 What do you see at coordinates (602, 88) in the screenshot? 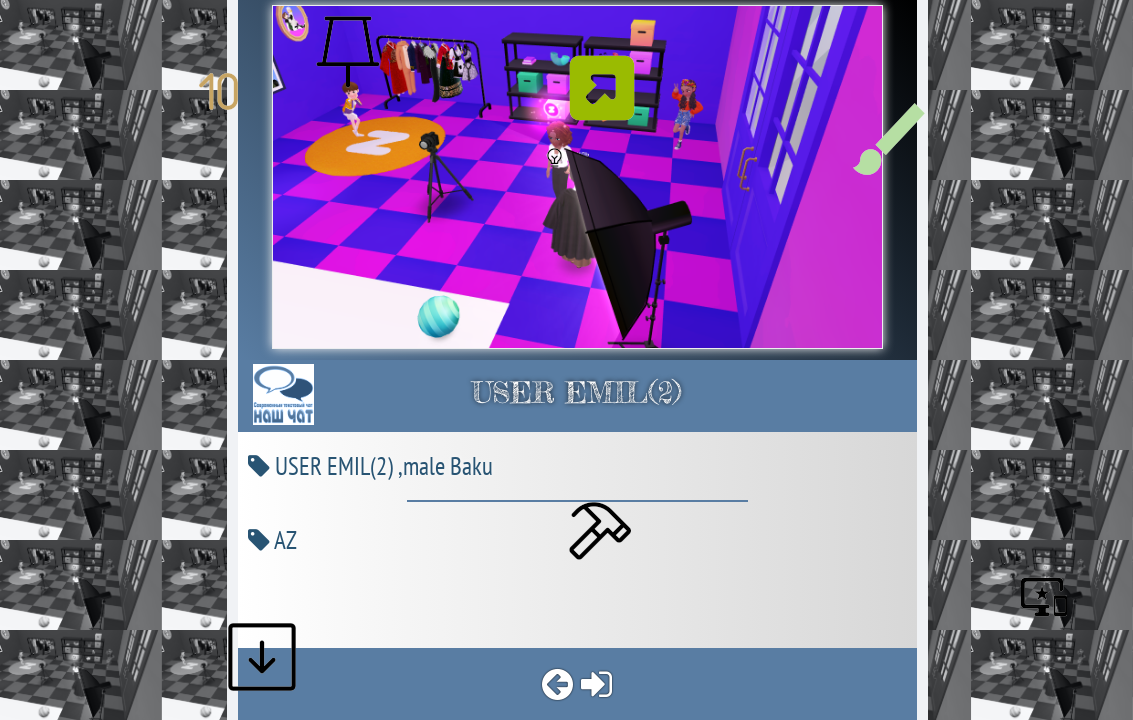
I see `open link in a new window or tab` at bounding box center [602, 88].